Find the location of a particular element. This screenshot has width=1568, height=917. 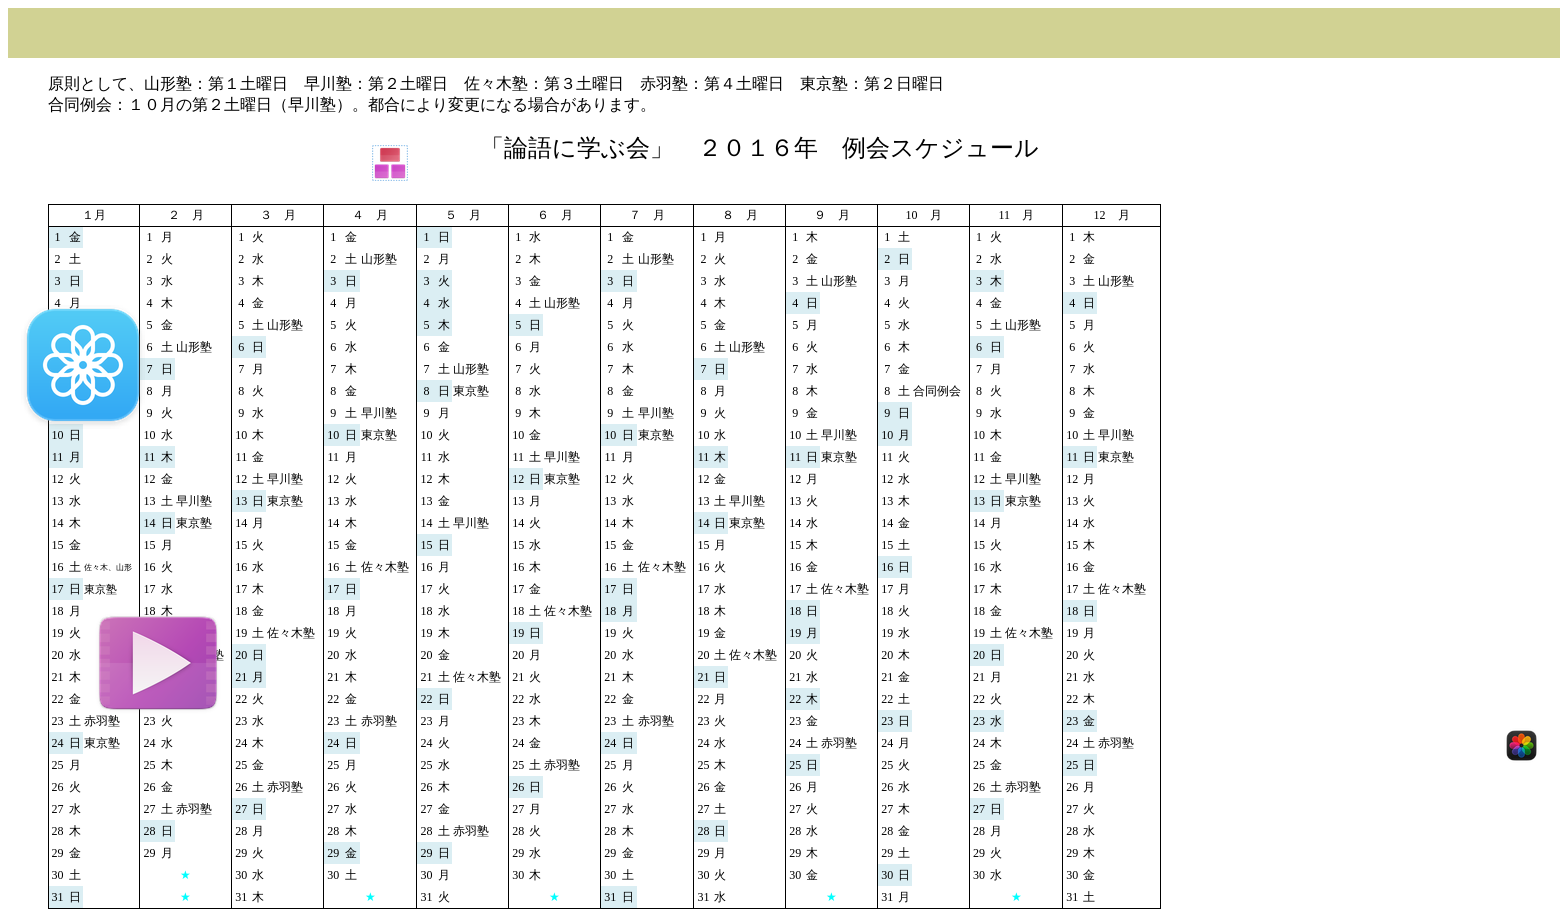

open the photos app is located at coordinates (1521, 745).